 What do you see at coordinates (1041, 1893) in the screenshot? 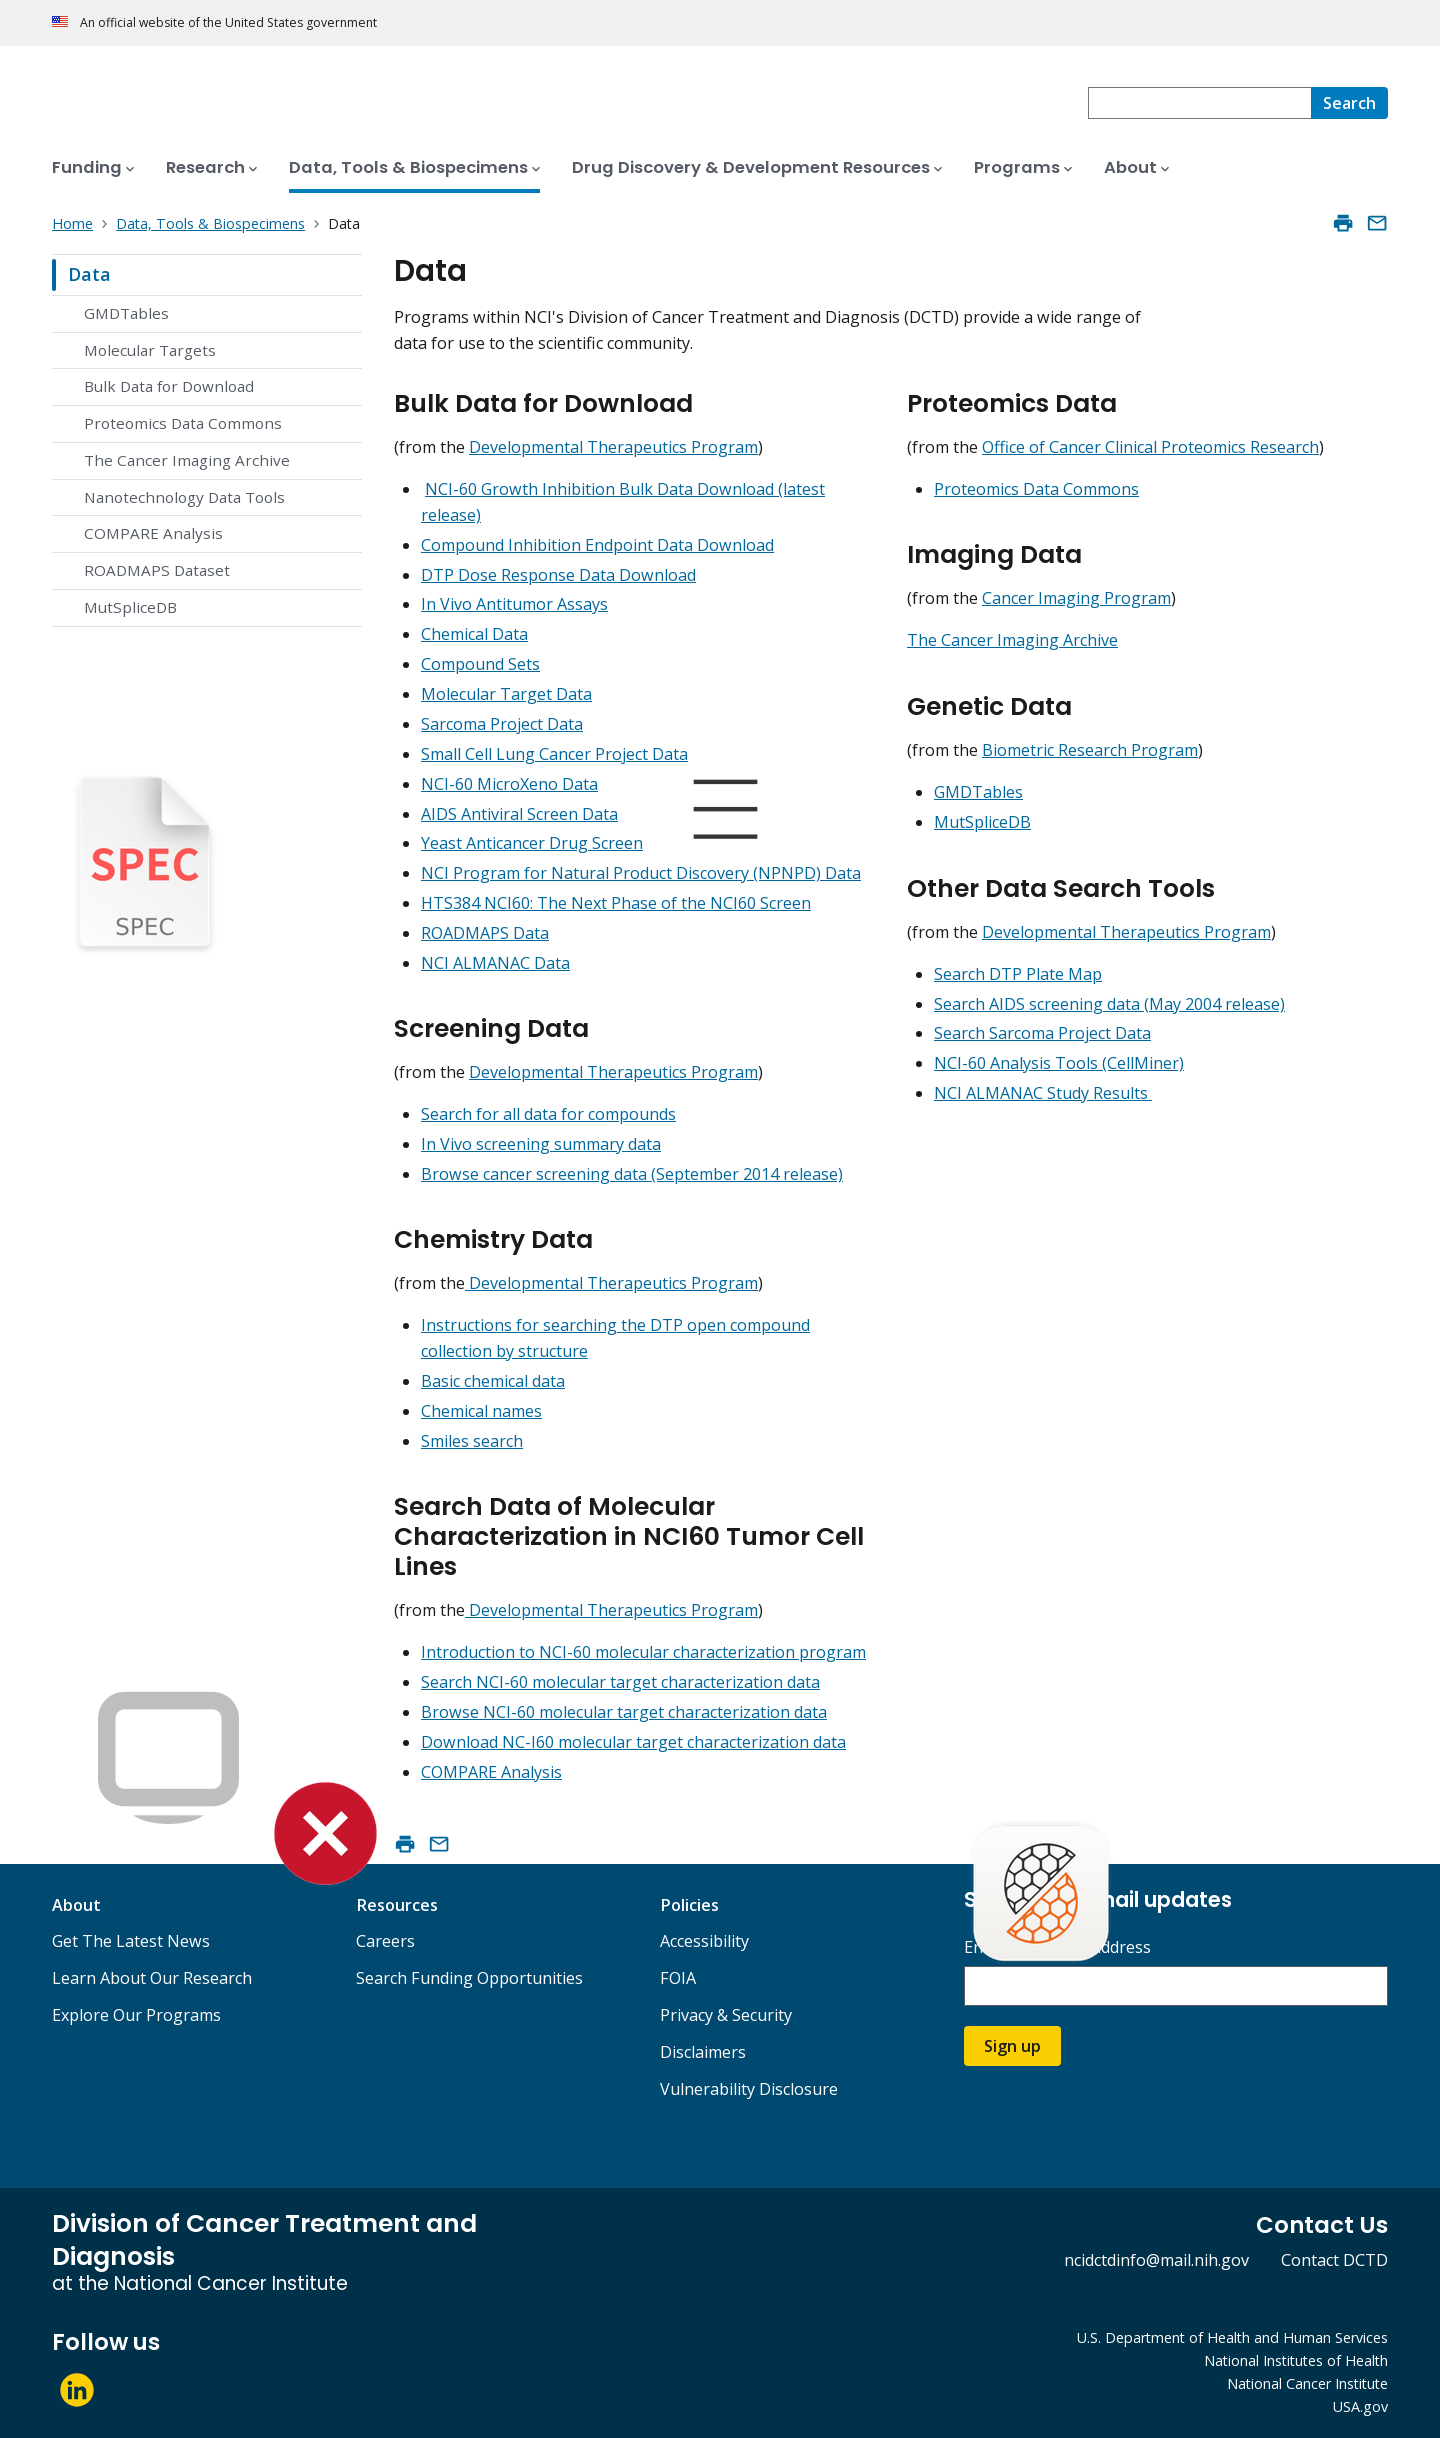
I see `open Prusa GCode Viewer app` at bounding box center [1041, 1893].